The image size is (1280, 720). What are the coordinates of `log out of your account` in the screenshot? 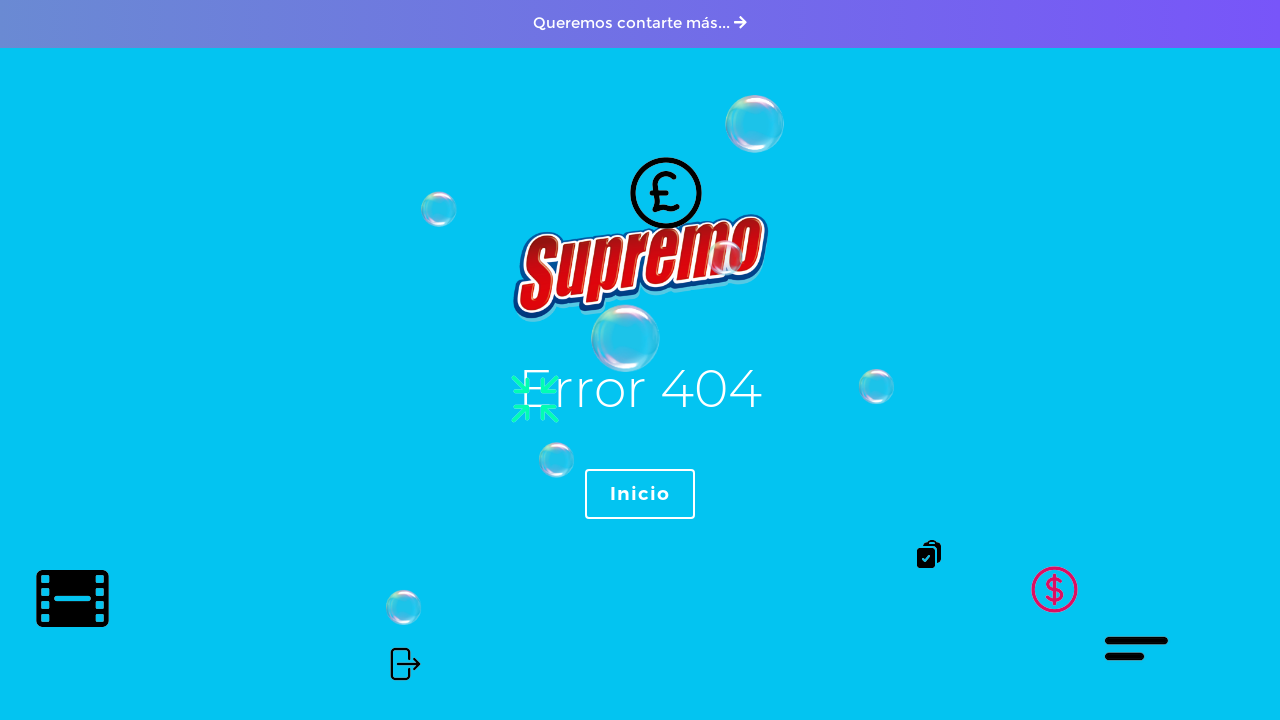 It's located at (403, 664).